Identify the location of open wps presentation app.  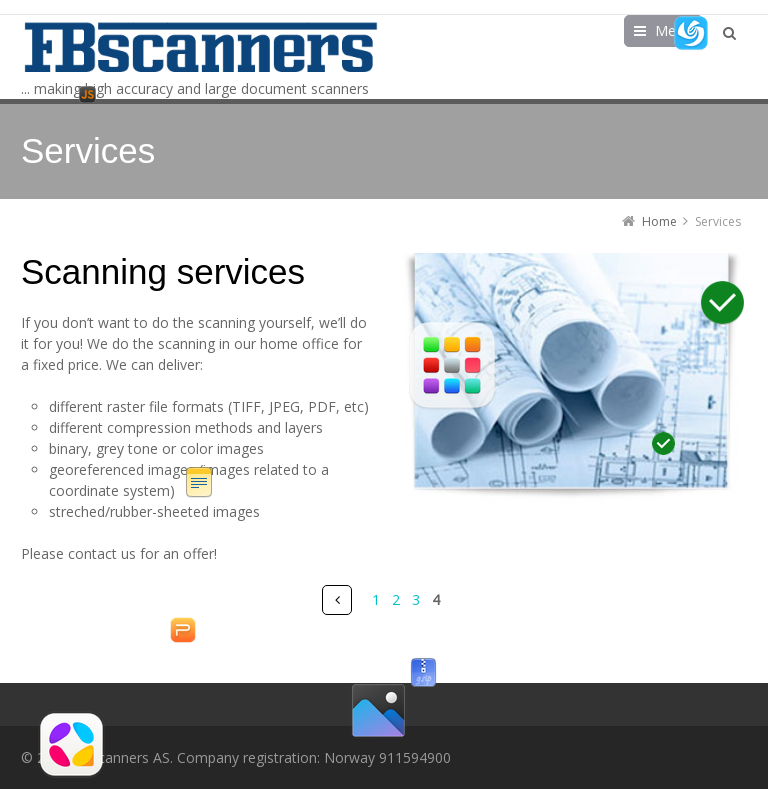
(183, 630).